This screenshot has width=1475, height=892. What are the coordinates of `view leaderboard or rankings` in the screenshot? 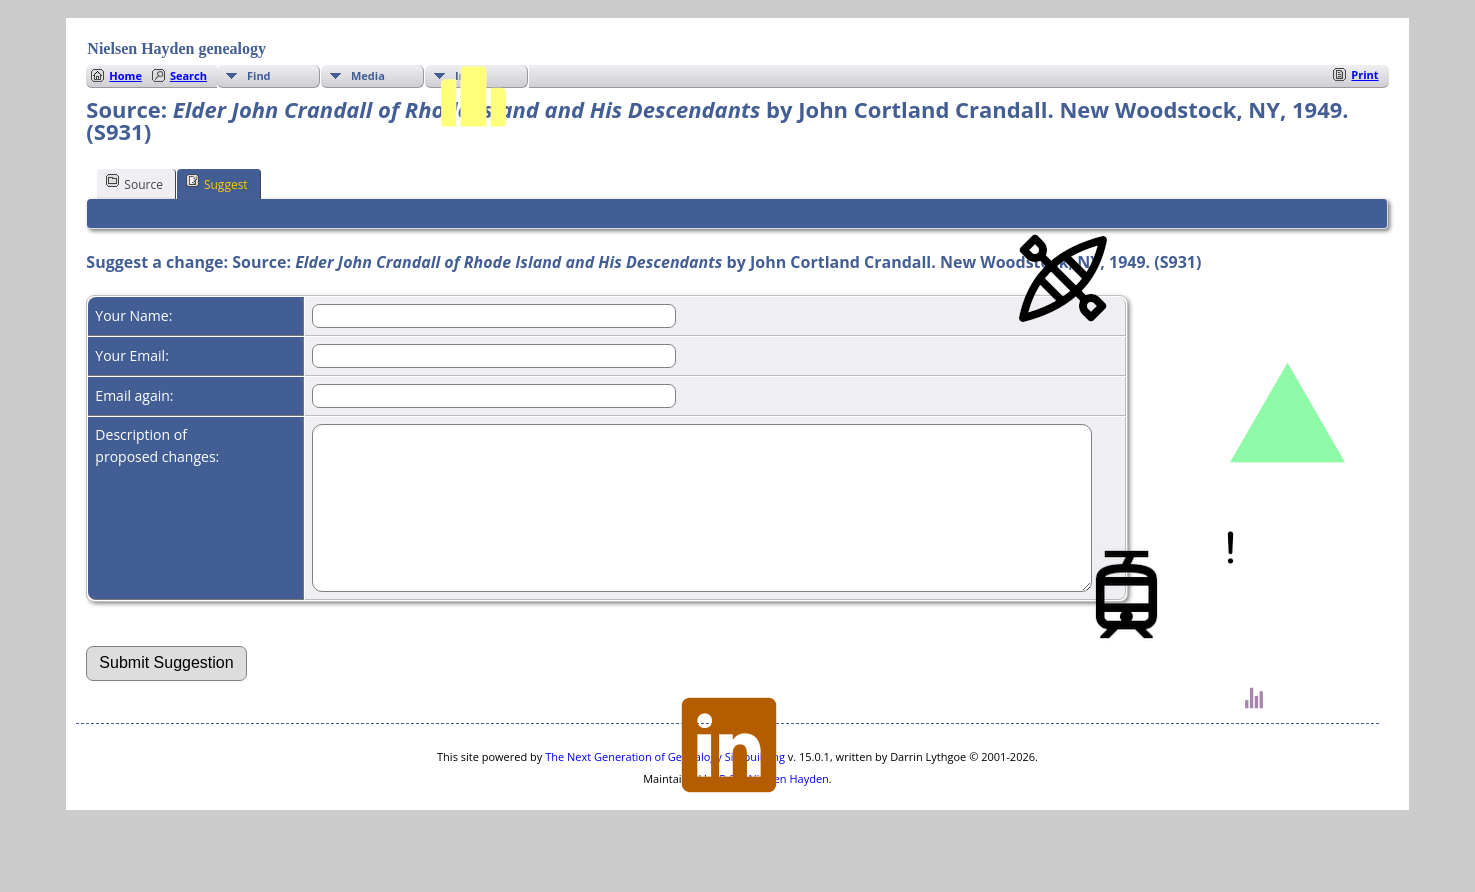 It's located at (473, 96).